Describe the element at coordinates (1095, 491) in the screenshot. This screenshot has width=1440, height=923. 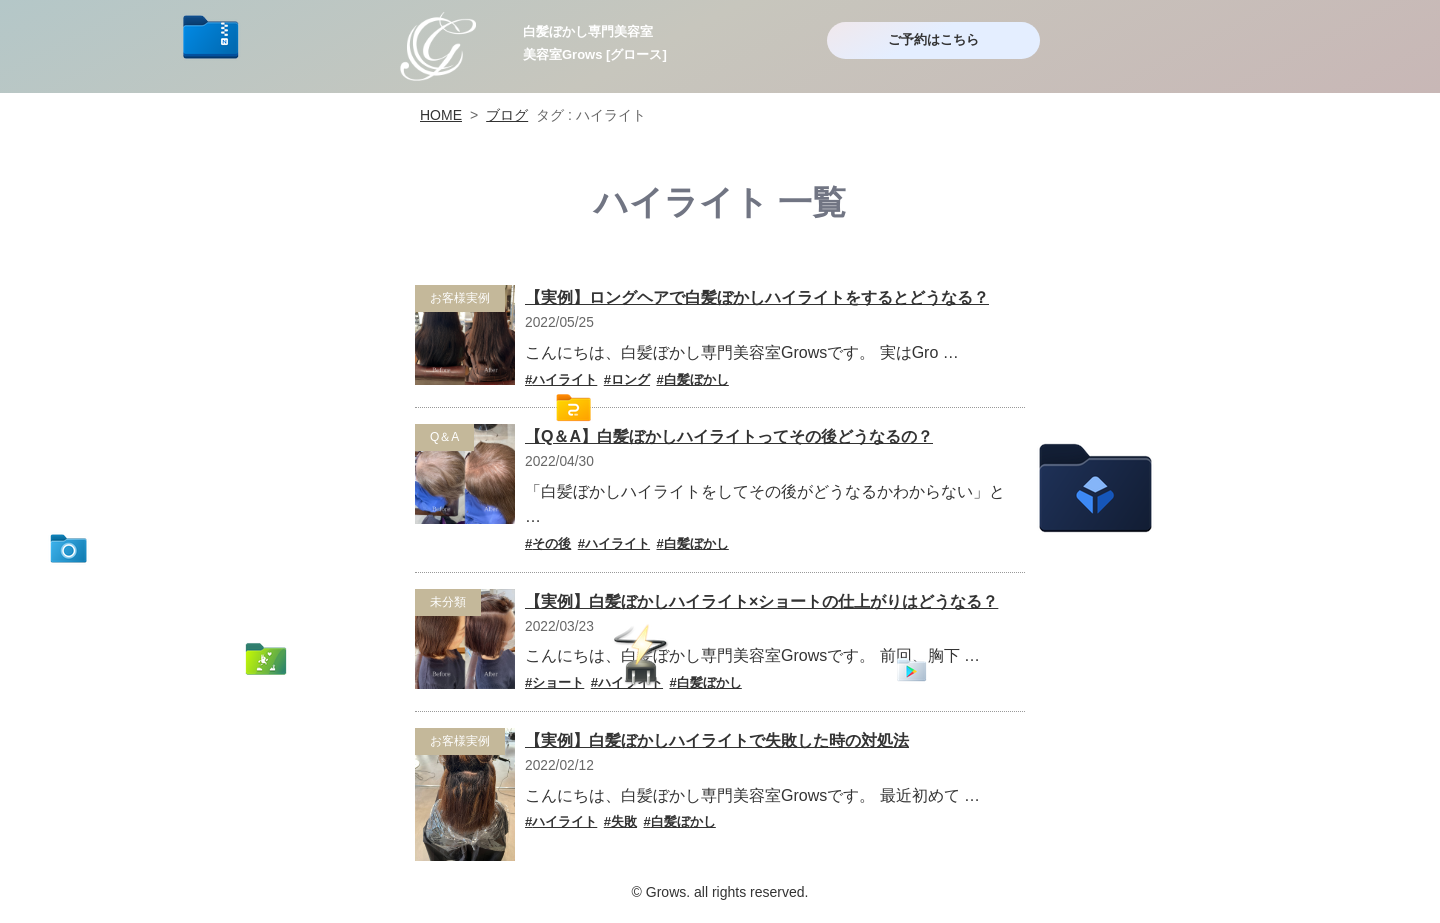
I see `open blockchain-related files and documents` at that location.